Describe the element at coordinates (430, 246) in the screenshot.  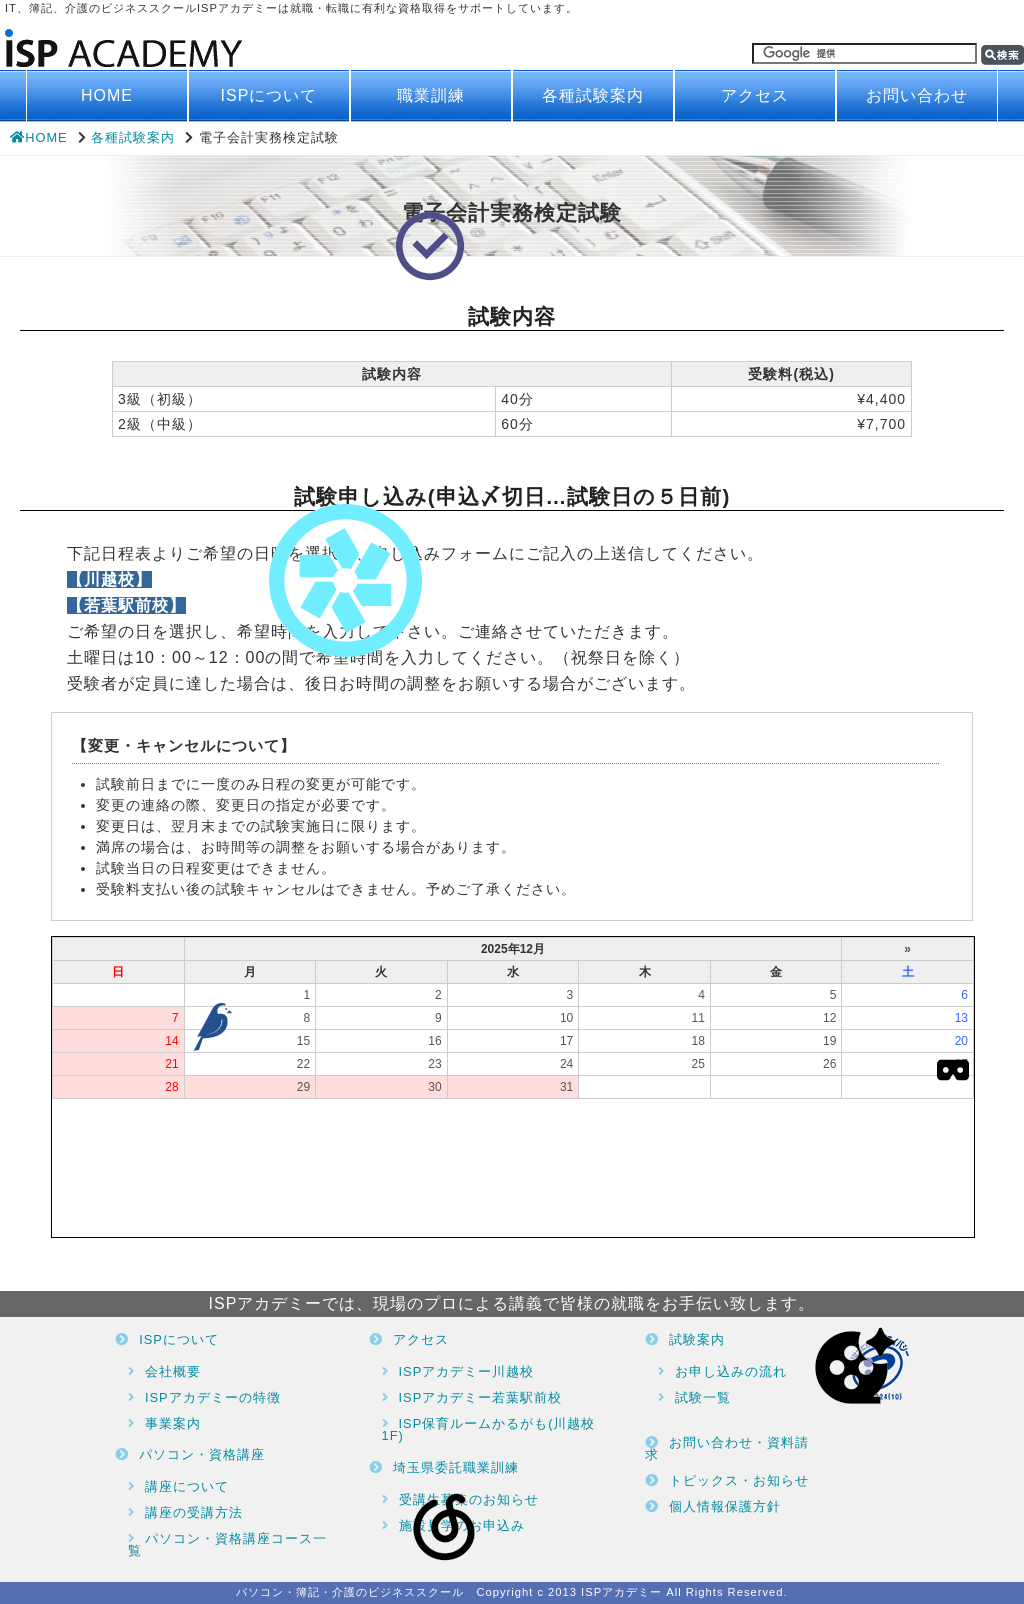
I see `indicates a completed or successful action` at that location.